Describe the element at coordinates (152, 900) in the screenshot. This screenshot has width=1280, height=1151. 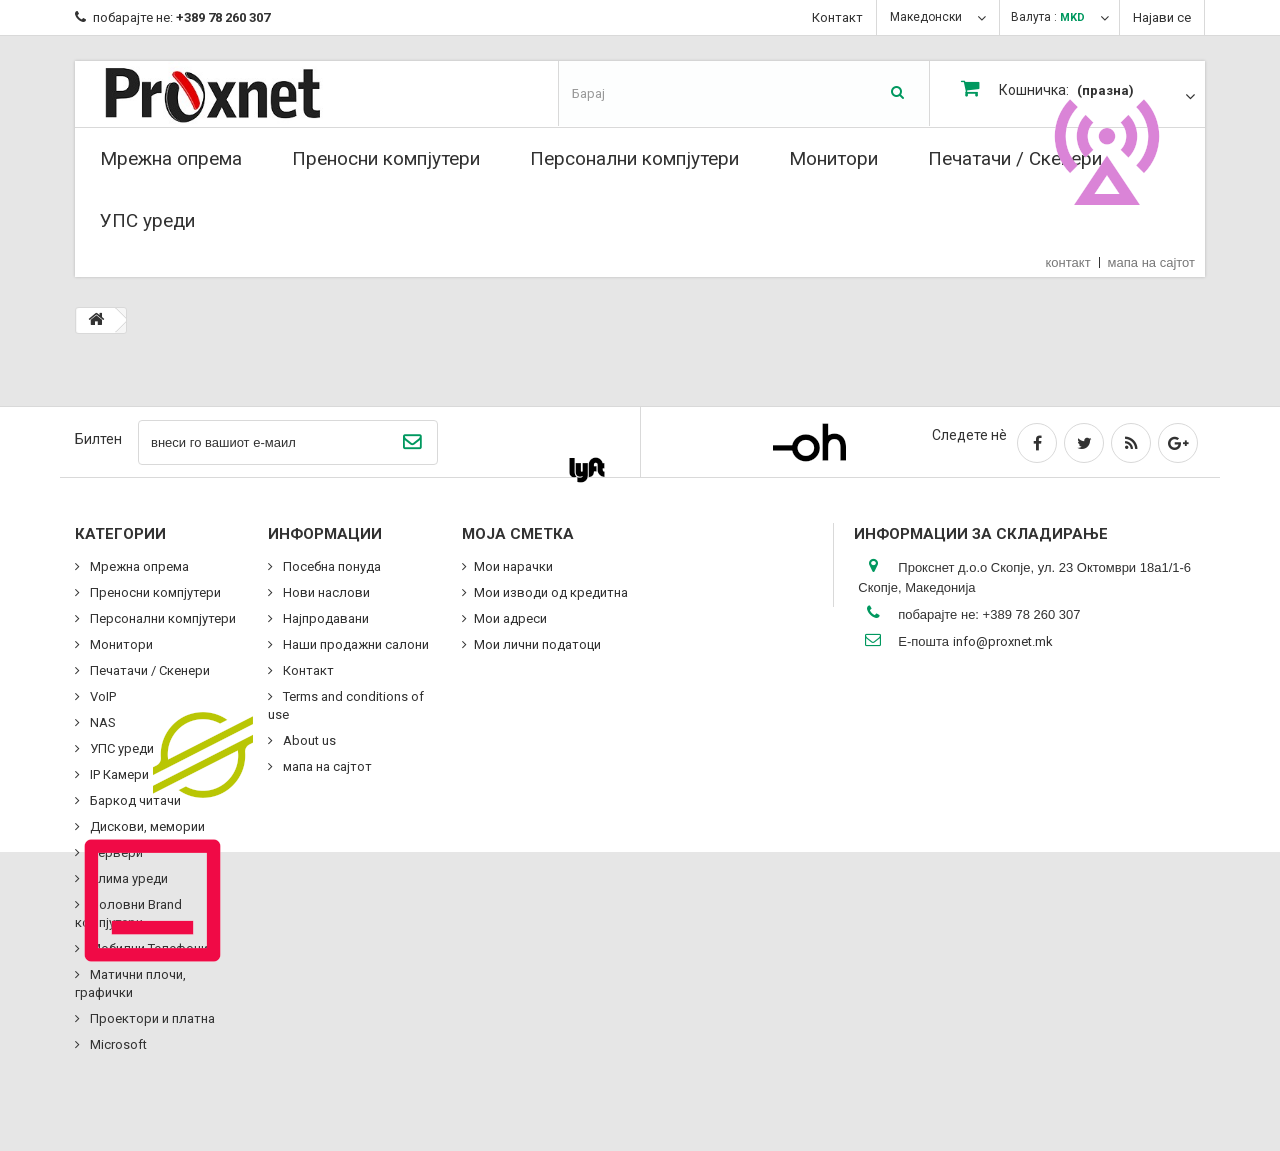
I see `switch to bottom panel layout` at that location.